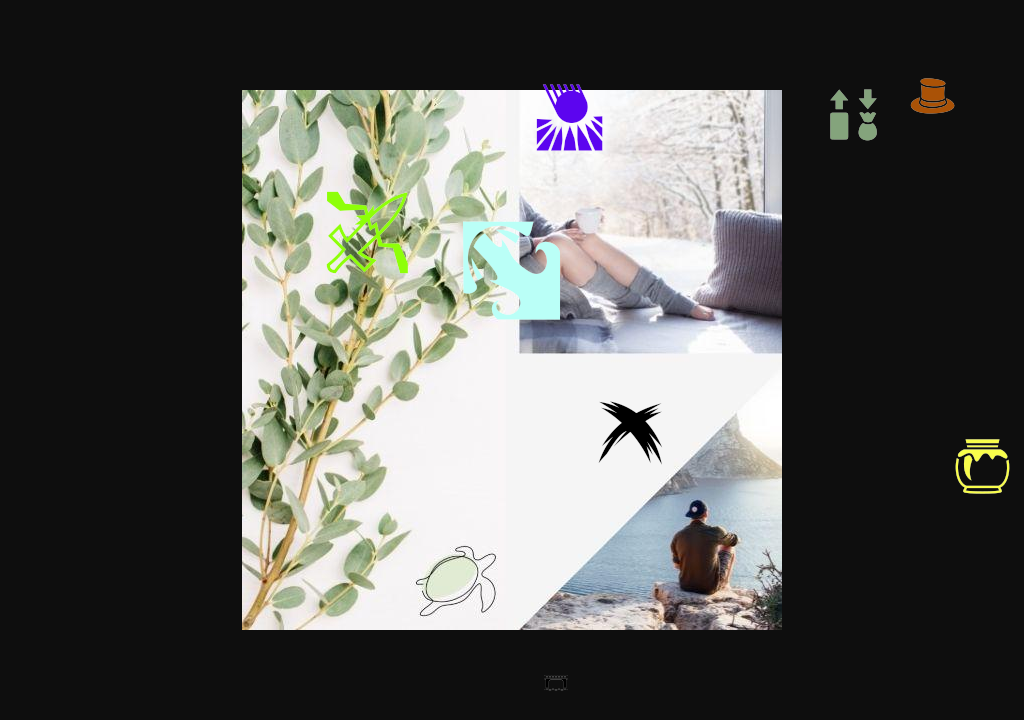  I want to click on activate fire breath ability, so click(511, 270).